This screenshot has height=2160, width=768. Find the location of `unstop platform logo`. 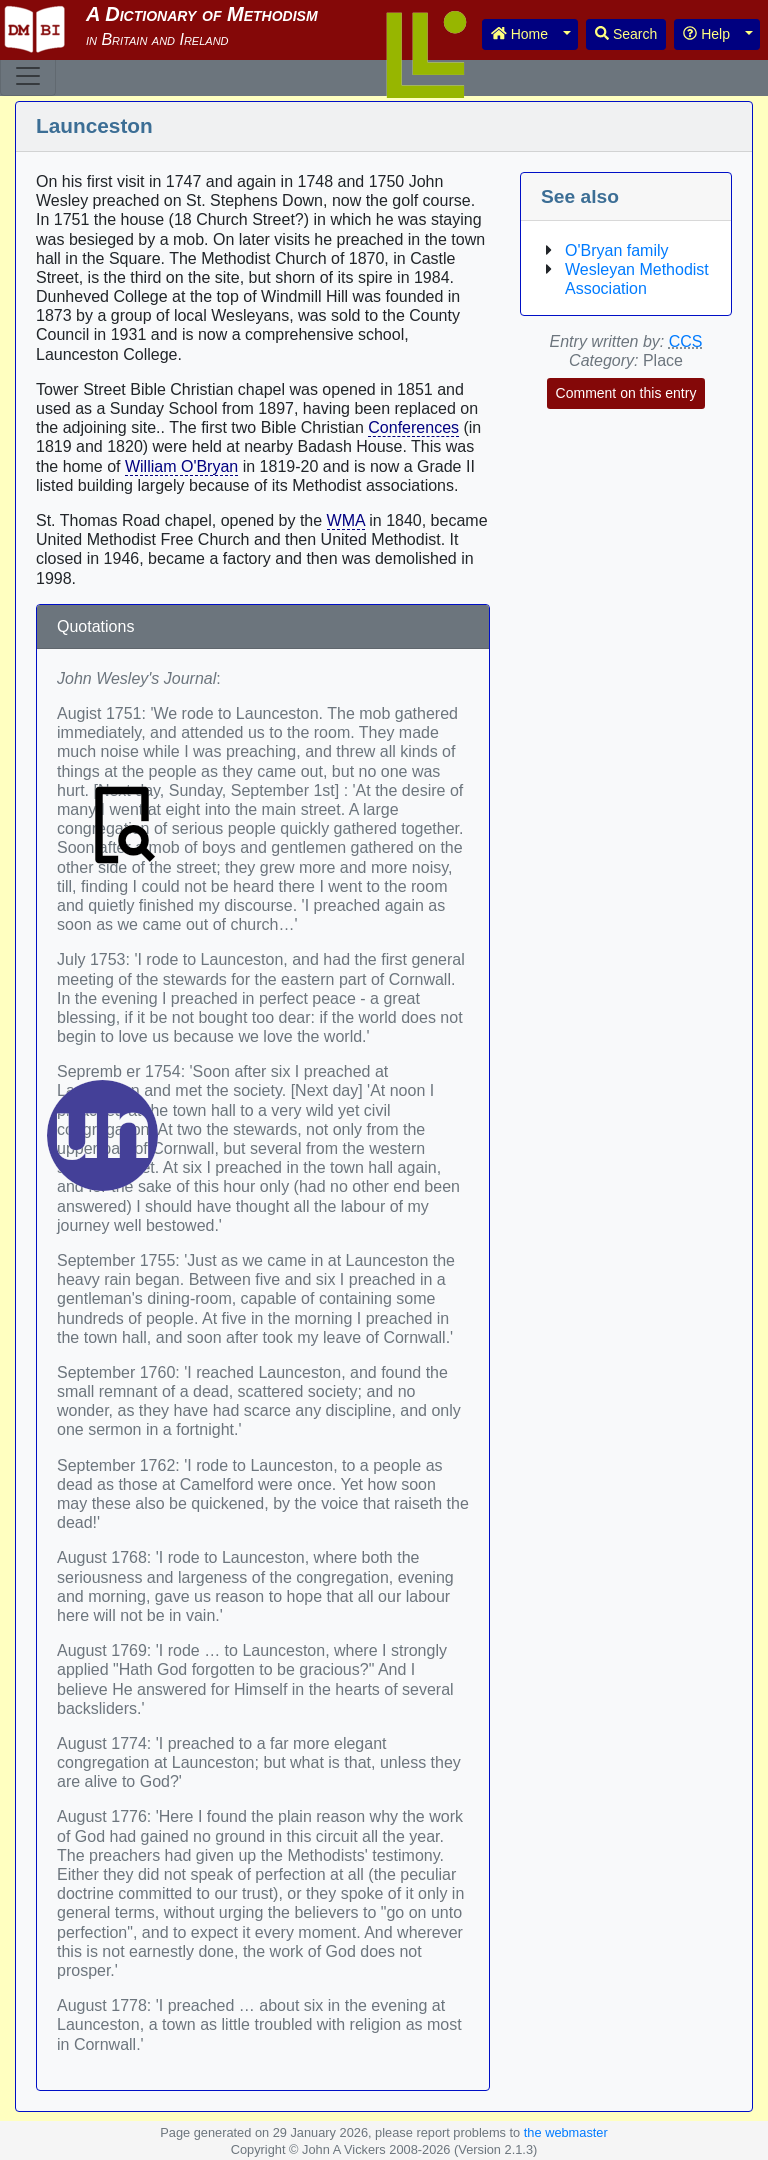

unstop platform logo is located at coordinates (102, 1135).